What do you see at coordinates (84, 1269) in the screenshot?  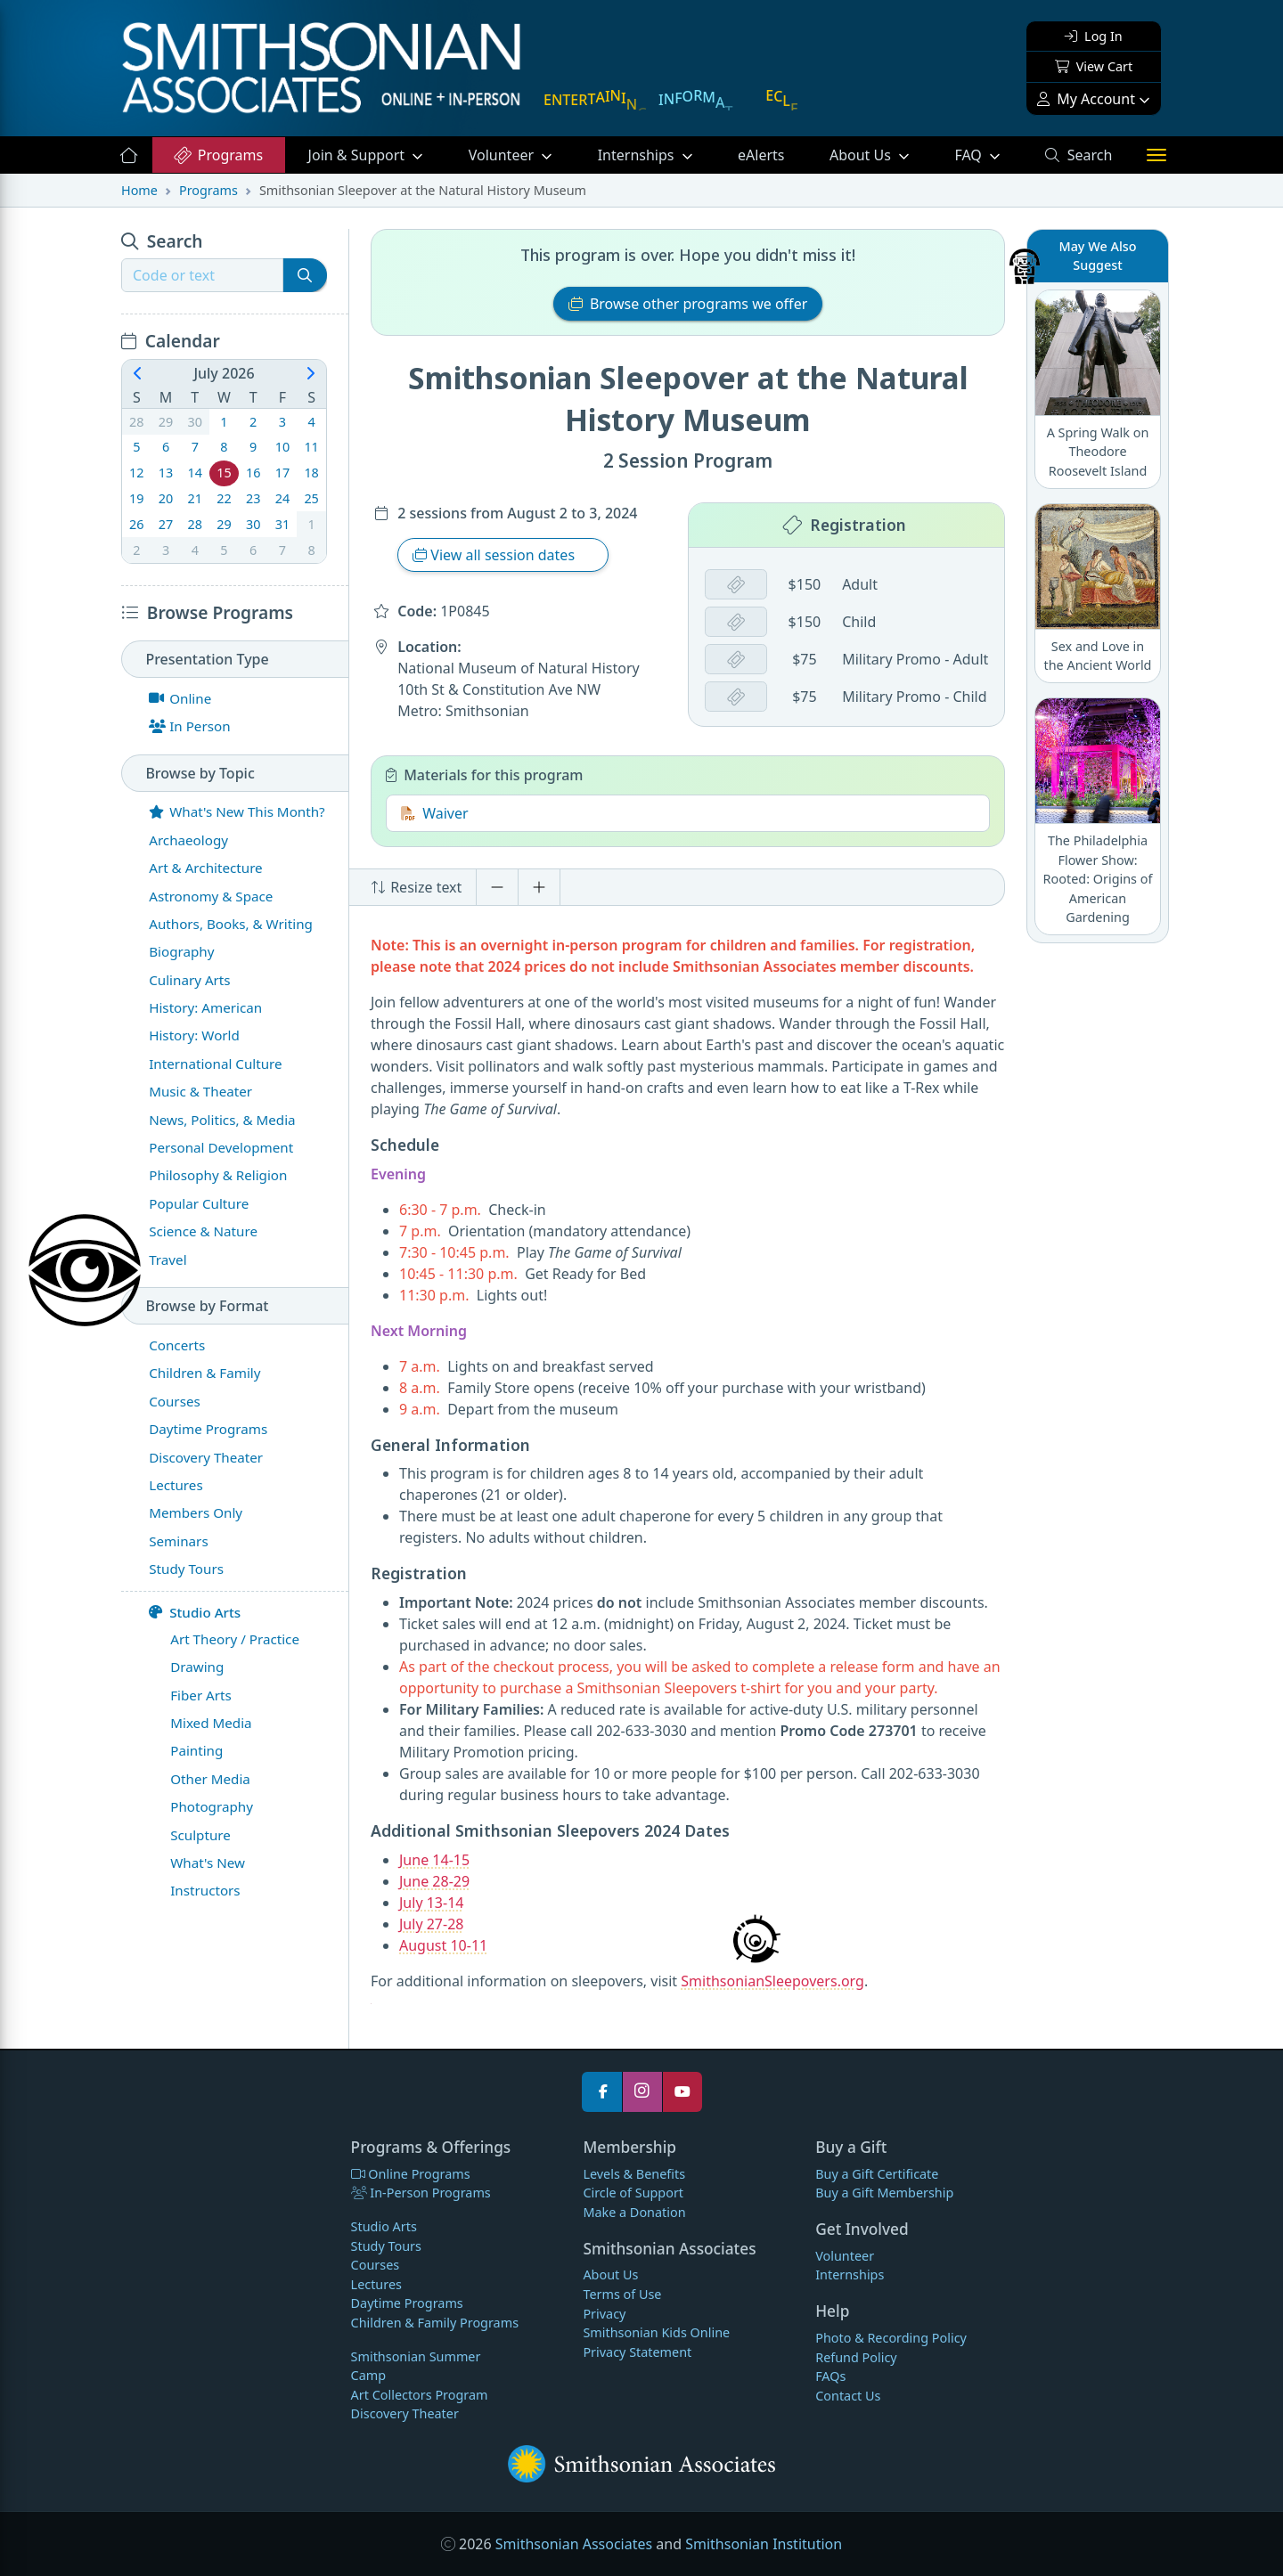 I see `toggle password visibility off` at bounding box center [84, 1269].